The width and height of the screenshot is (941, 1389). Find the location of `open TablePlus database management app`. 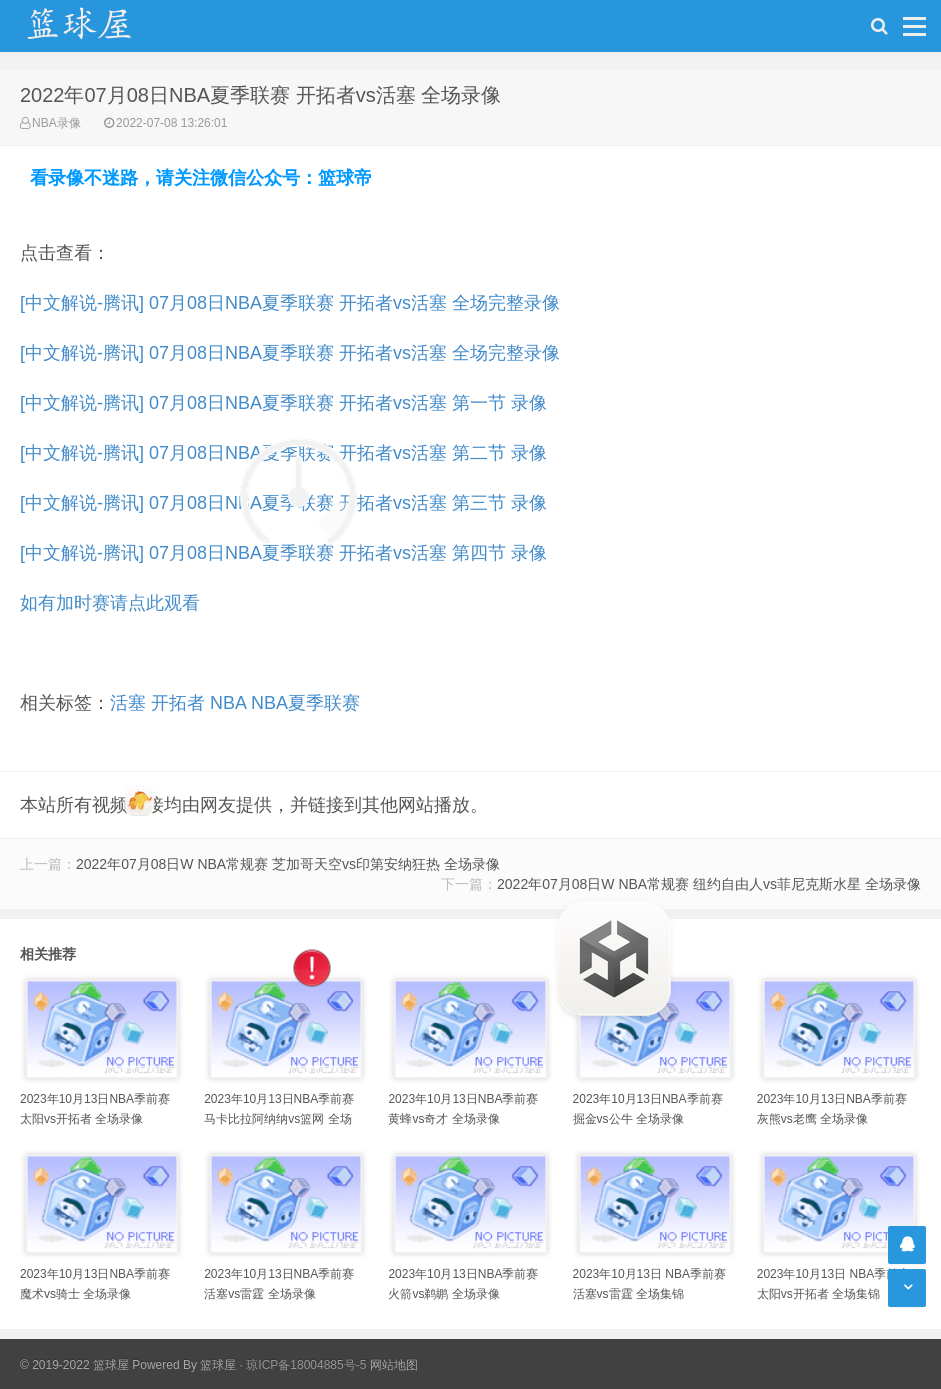

open TablePlus database management app is located at coordinates (139, 800).